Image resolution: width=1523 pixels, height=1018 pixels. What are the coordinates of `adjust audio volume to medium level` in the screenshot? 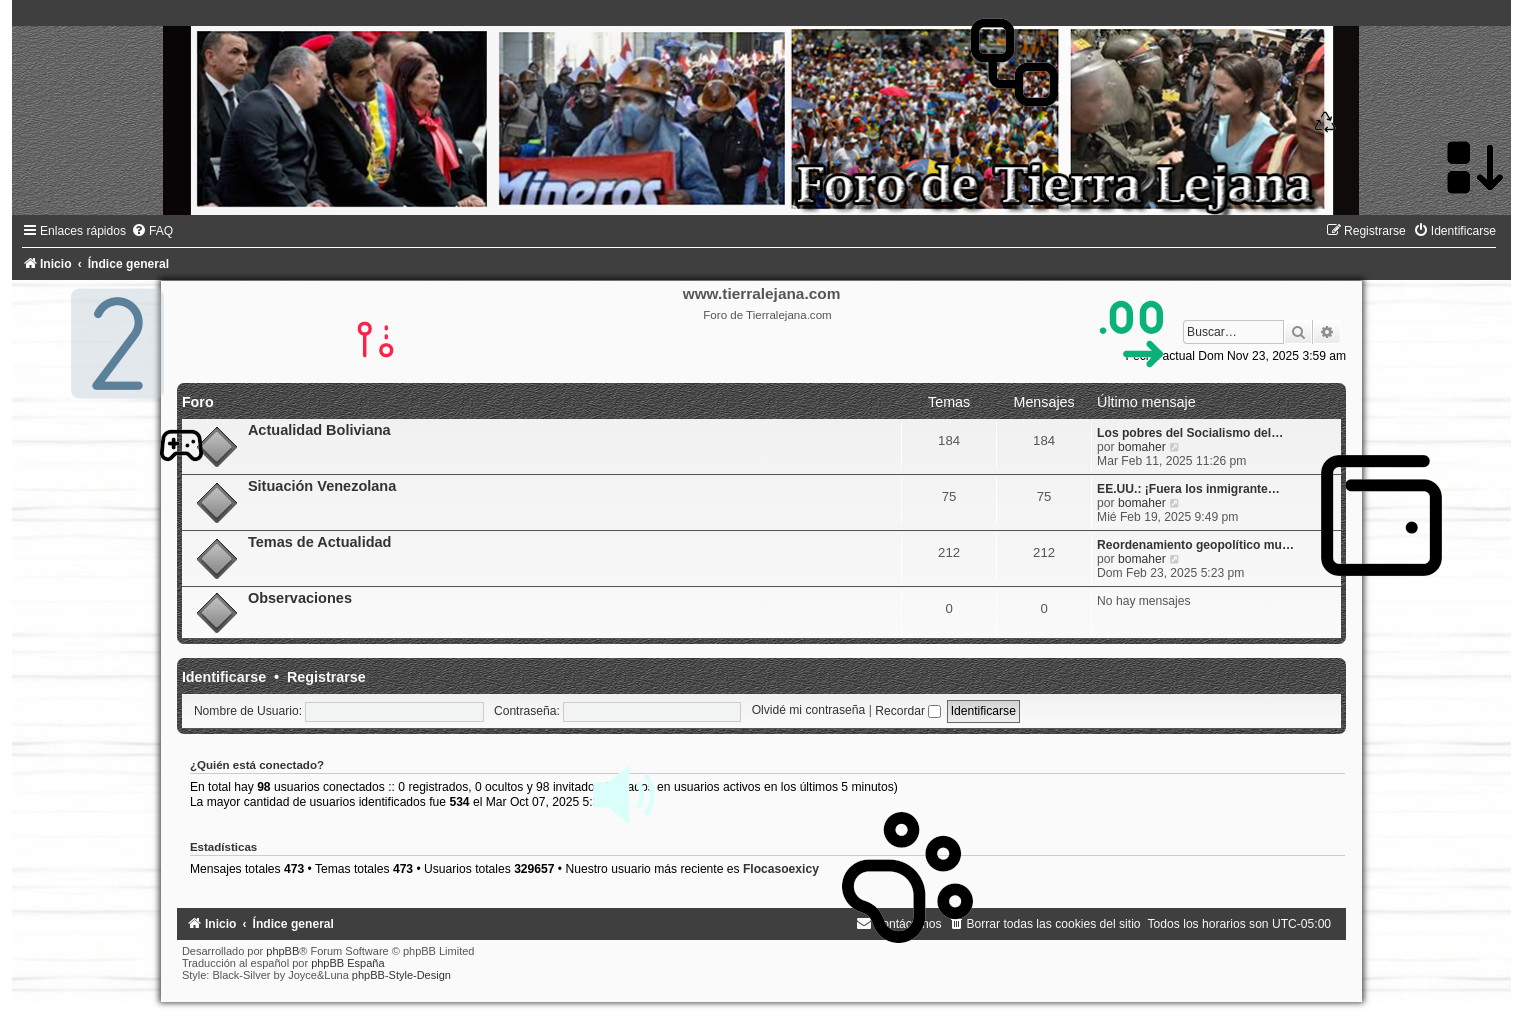 It's located at (624, 795).